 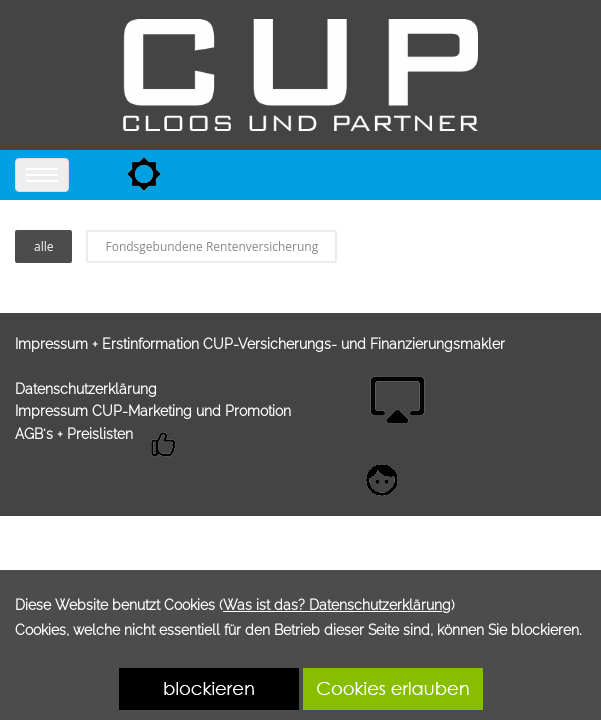 What do you see at coordinates (164, 445) in the screenshot?
I see `like or upvote content` at bounding box center [164, 445].